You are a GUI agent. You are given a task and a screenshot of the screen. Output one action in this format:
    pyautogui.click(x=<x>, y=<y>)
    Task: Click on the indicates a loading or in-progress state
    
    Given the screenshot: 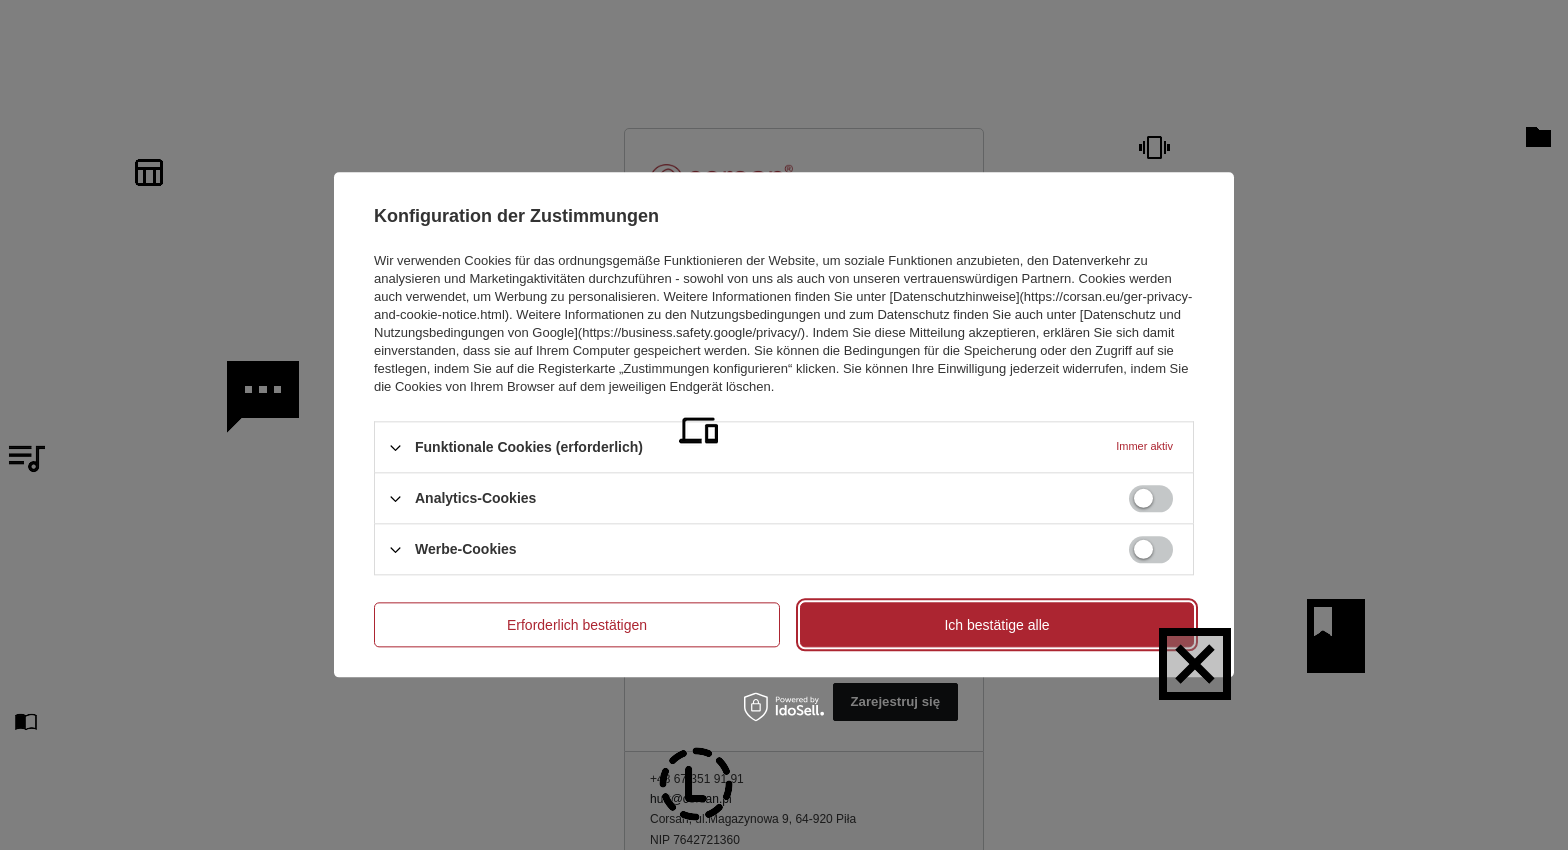 What is the action you would take?
    pyautogui.click(x=696, y=784)
    